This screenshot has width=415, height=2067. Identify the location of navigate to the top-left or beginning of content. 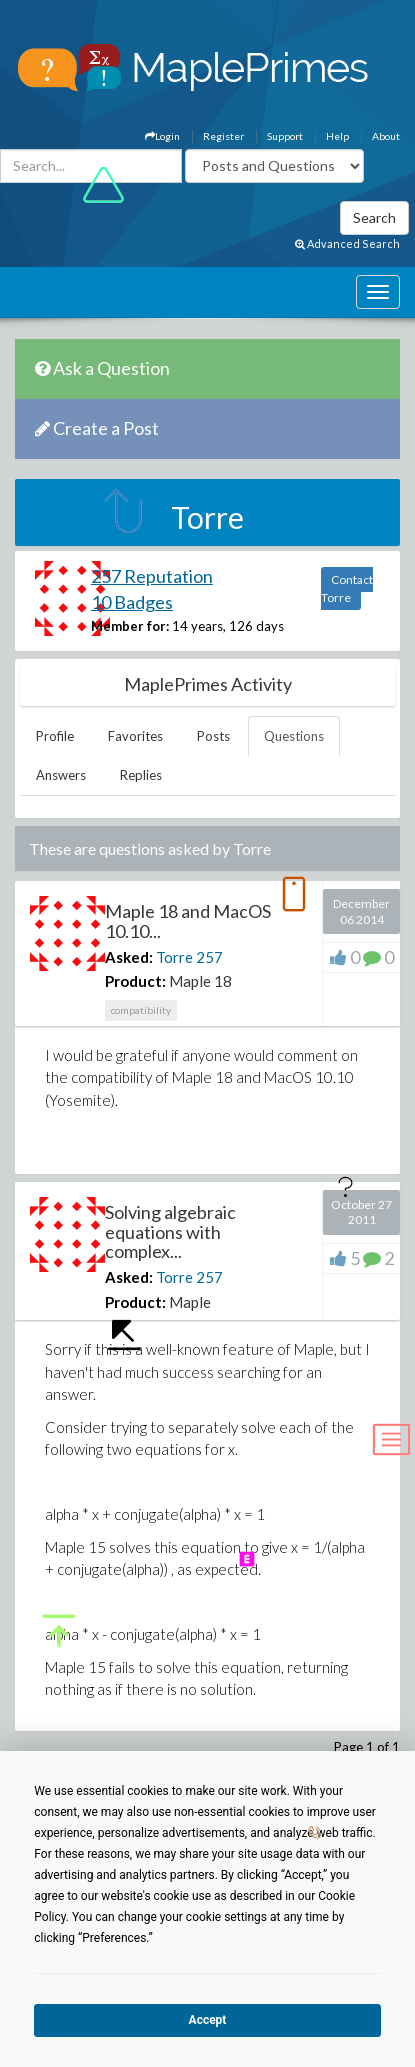
(123, 1335).